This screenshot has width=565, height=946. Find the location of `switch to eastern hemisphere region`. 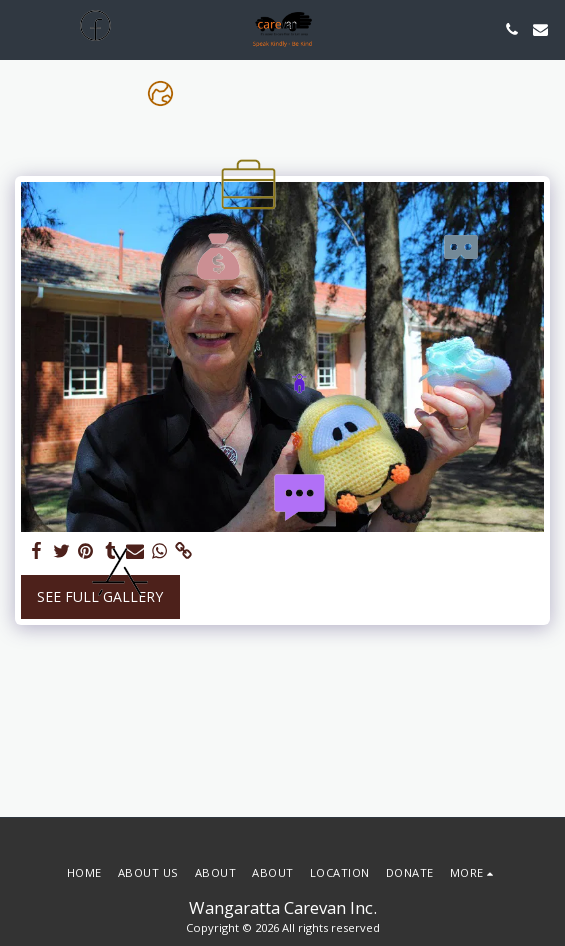

switch to eastern hemisphere region is located at coordinates (160, 93).